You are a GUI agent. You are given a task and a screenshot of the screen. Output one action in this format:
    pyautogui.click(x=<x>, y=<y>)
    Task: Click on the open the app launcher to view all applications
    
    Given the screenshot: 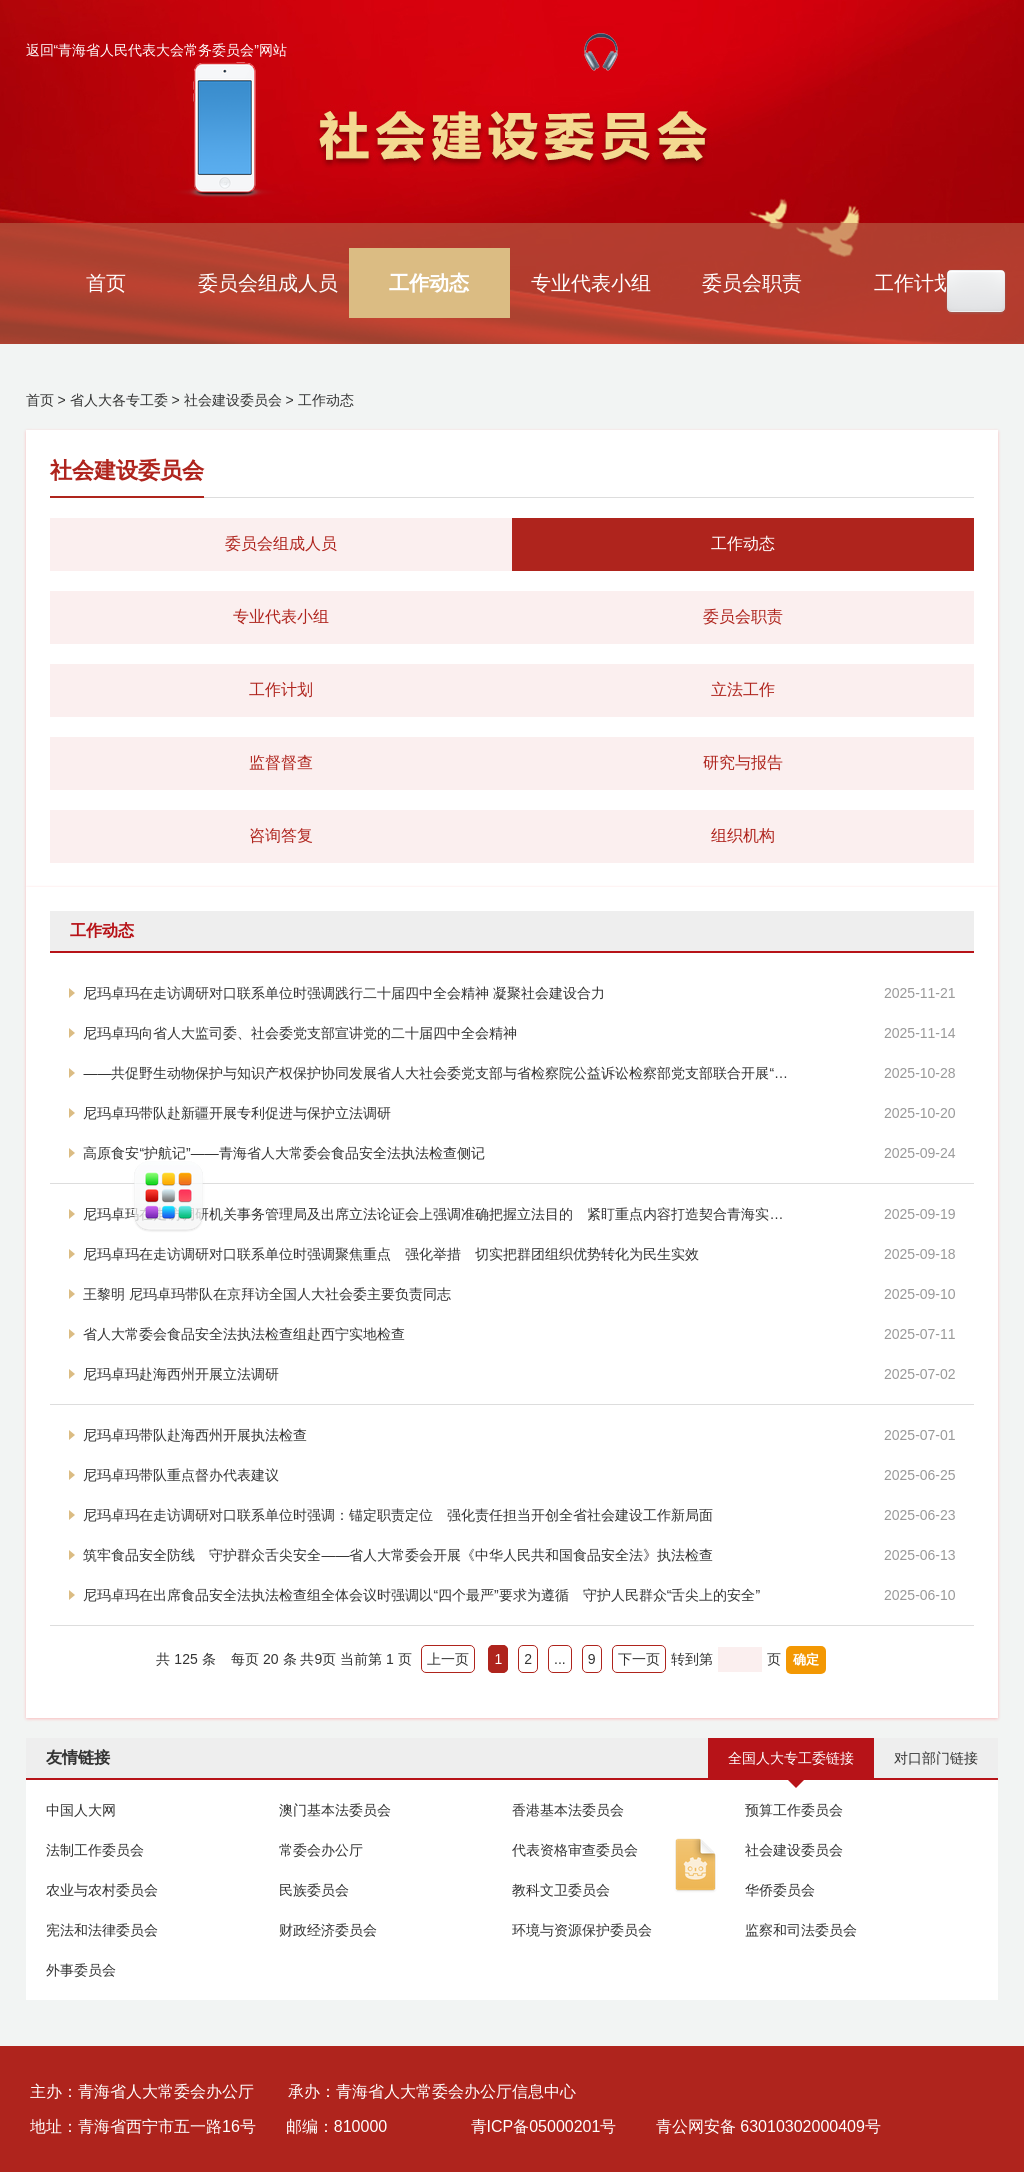 What is the action you would take?
    pyautogui.click(x=168, y=1195)
    